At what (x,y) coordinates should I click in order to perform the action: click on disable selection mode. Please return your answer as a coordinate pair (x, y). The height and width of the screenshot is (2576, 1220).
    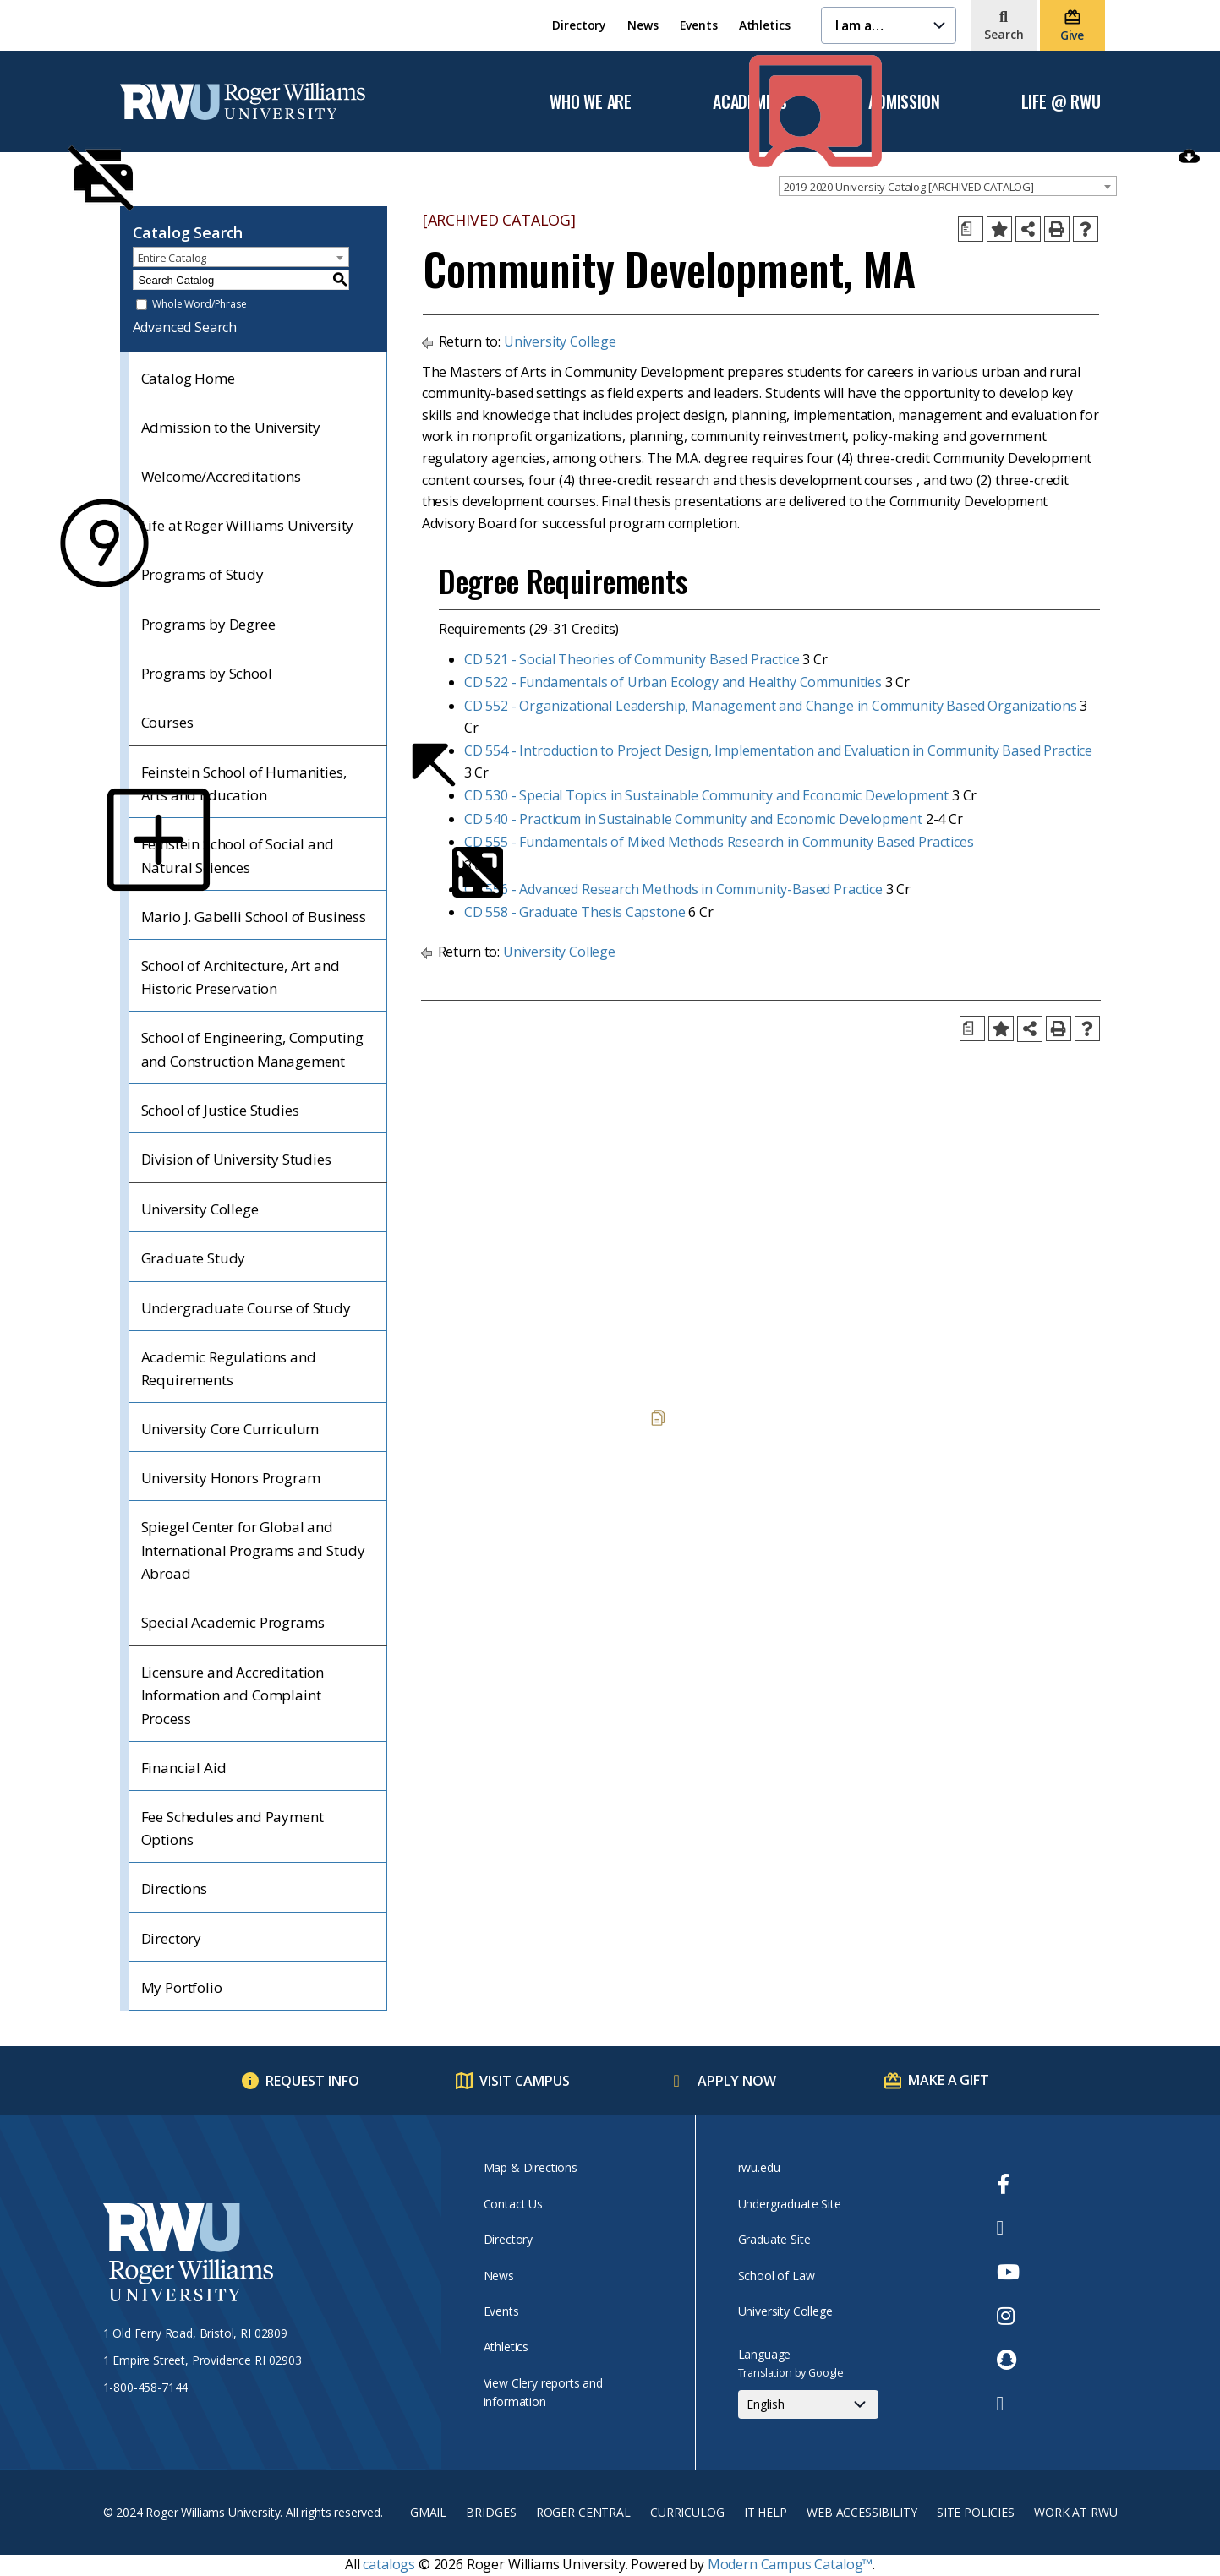
    Looking at the image, I should click on (478, 872).